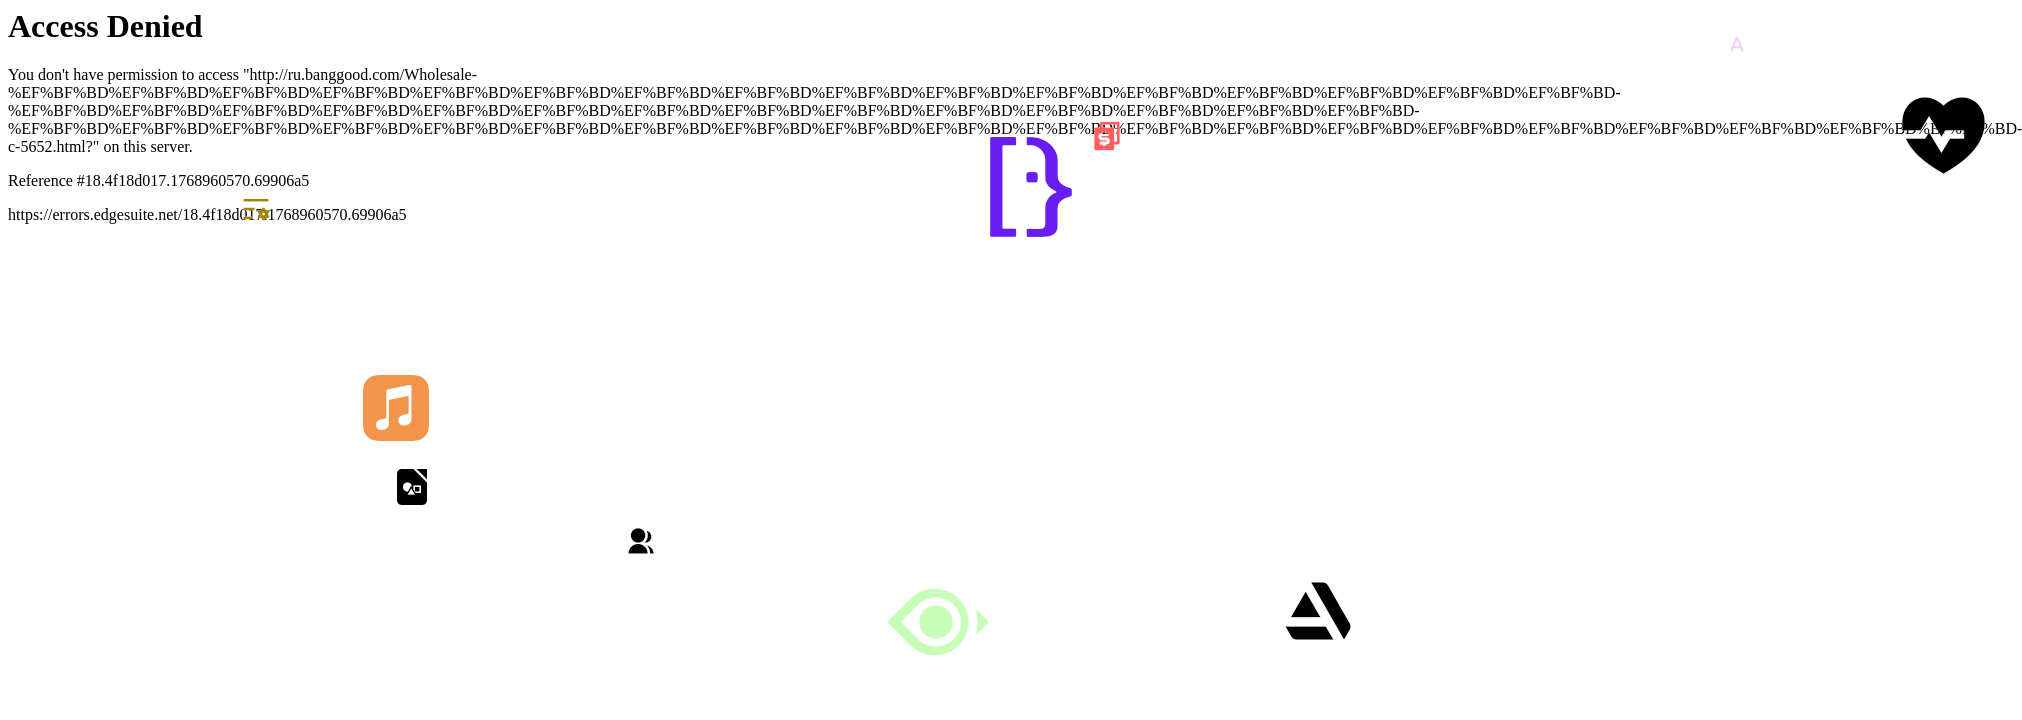  I want to click on access list settings or preferences, so click(256, 209).